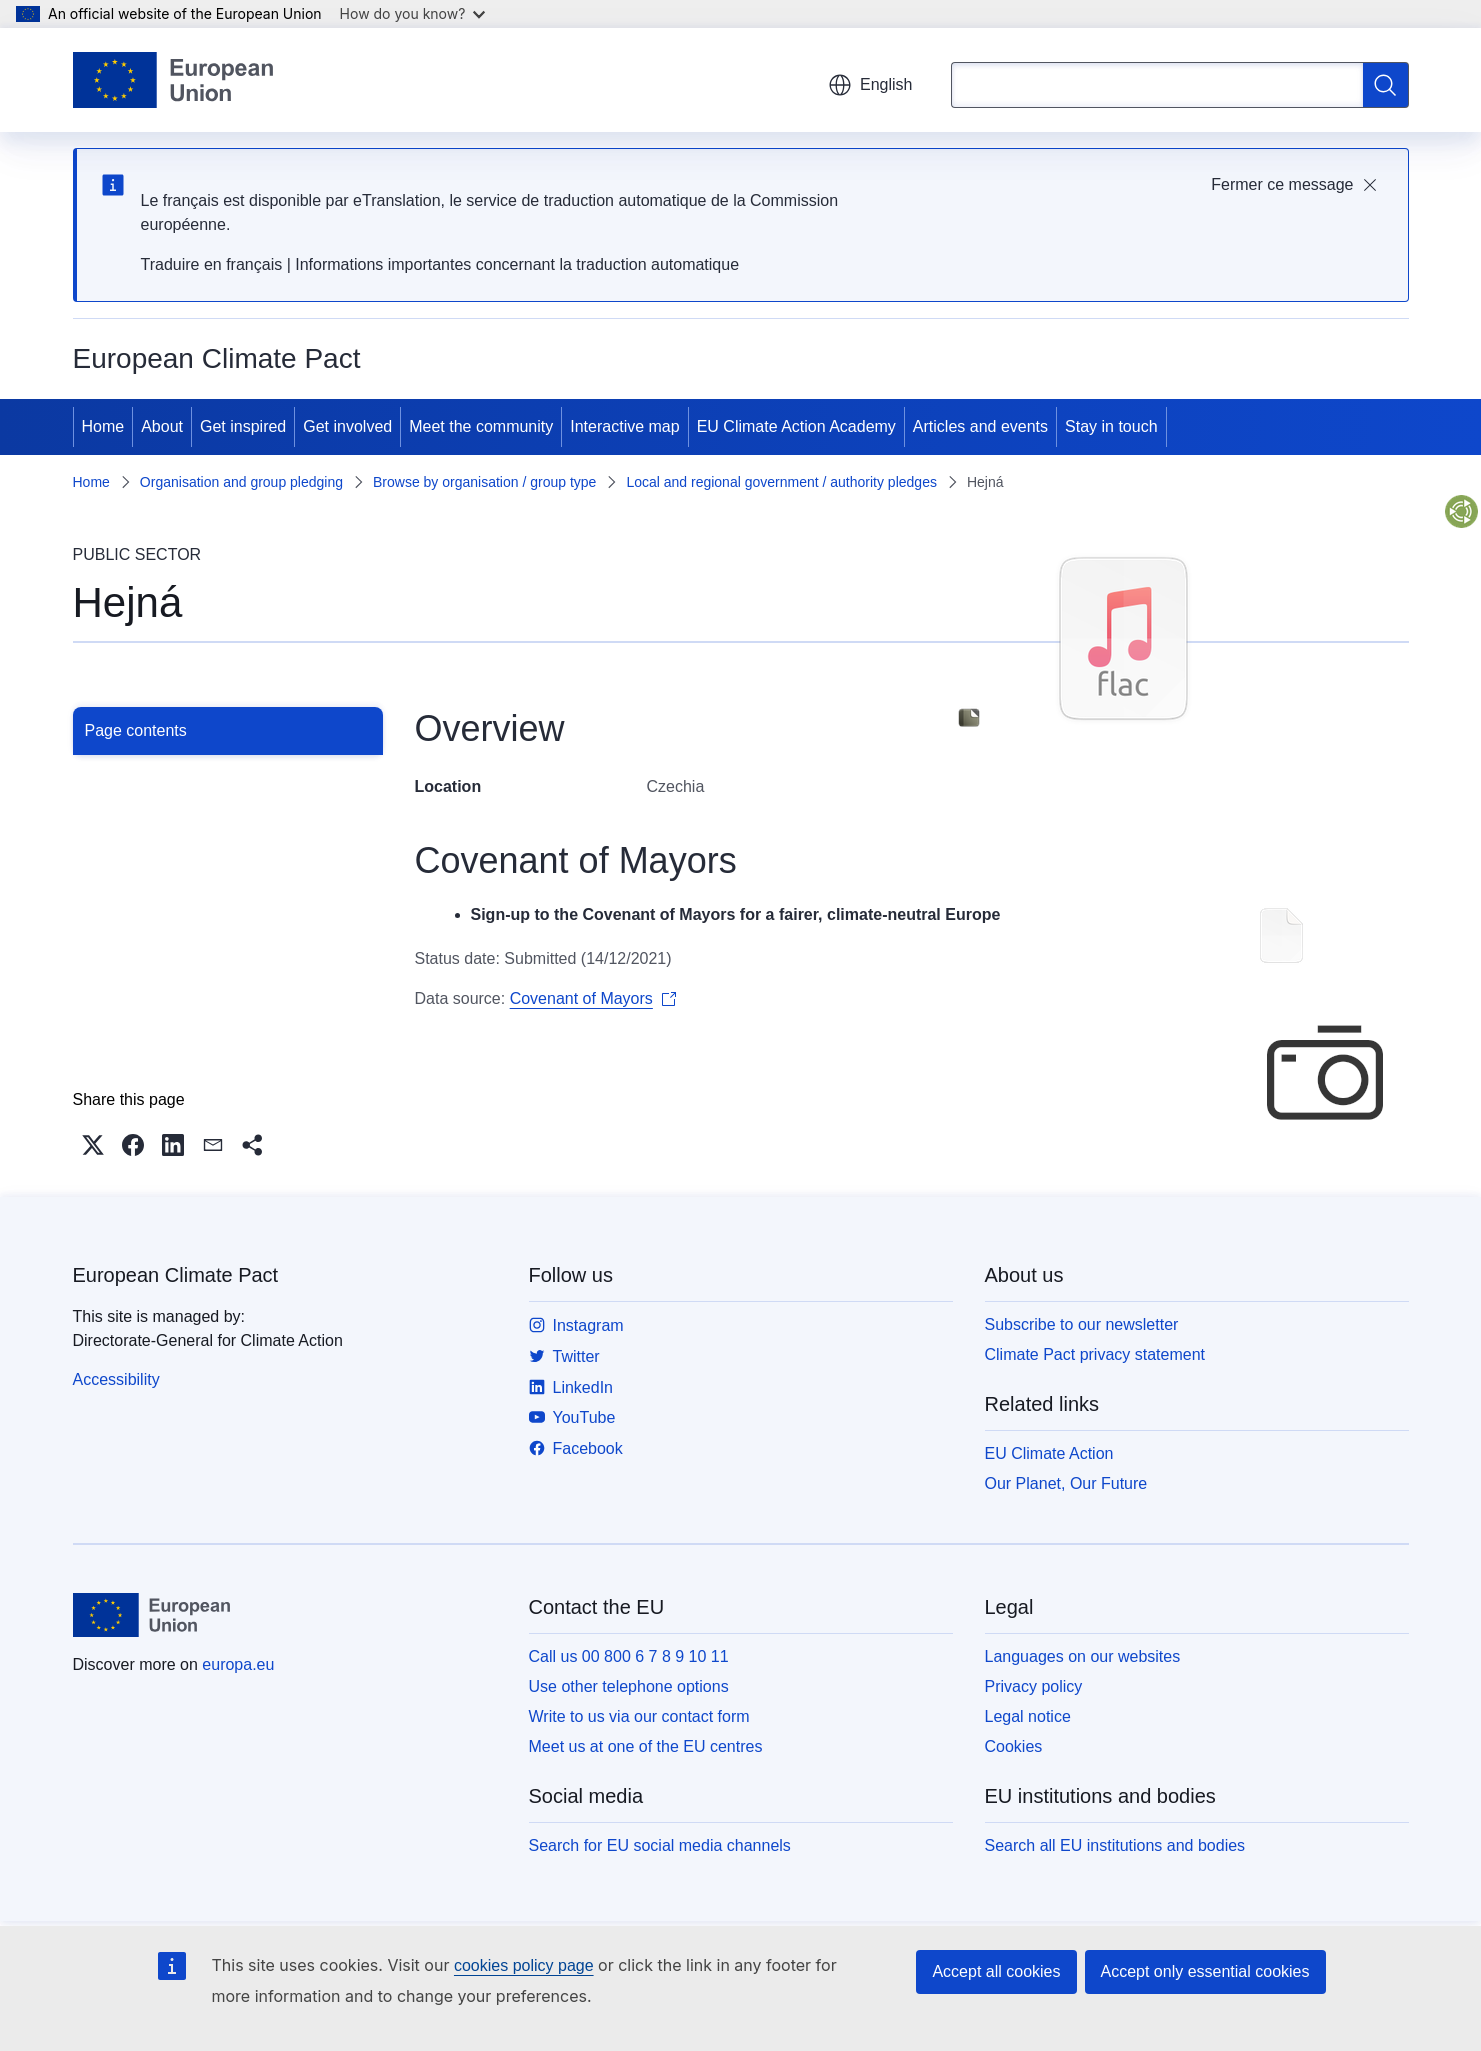  What do you see at coordinates (1325, 1069) in the screenshot?
I see `take a photo` at bounding box center [1325, 1069].